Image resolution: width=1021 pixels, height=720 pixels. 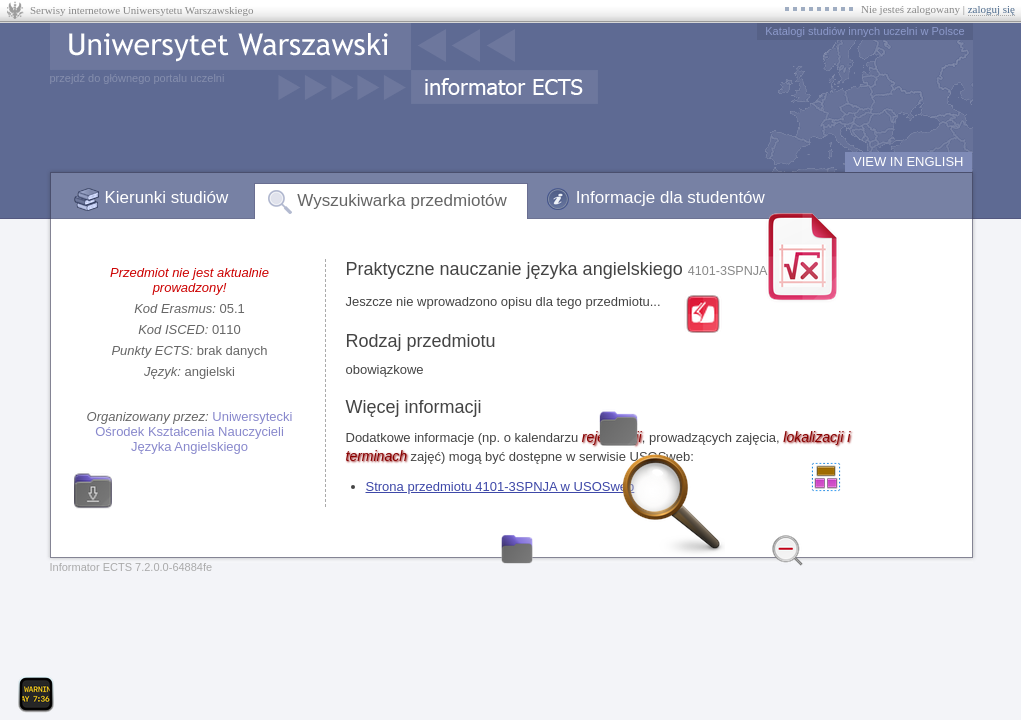 What do you see at coordinates (826, 477) in the screenshot?
I see `select all items in the current view` at bounding box center [826, 477].